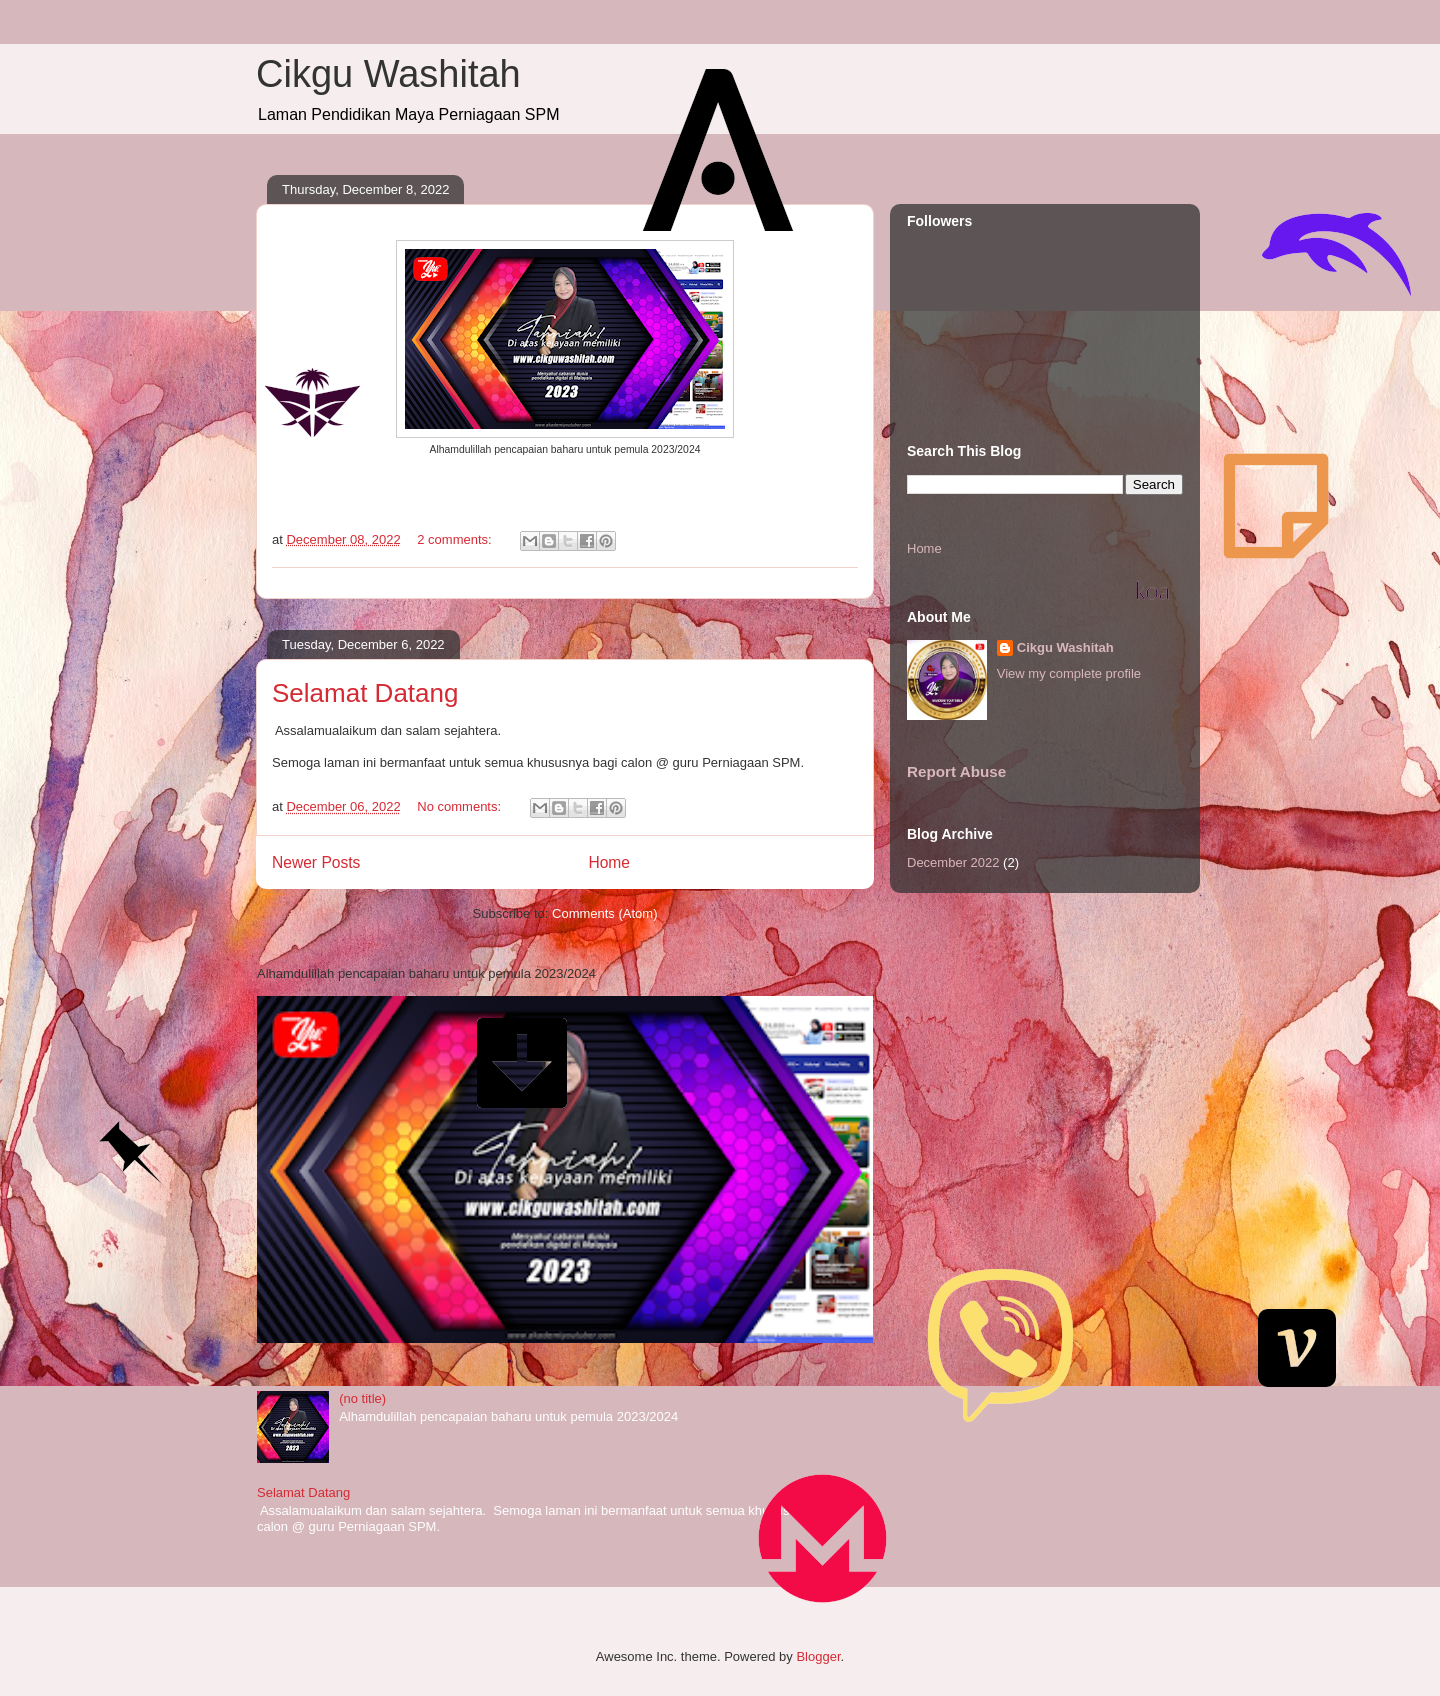  Describe the element at coordinates (1297, 1348) in the screenshot. I see `open velog blogging platform` at that location.